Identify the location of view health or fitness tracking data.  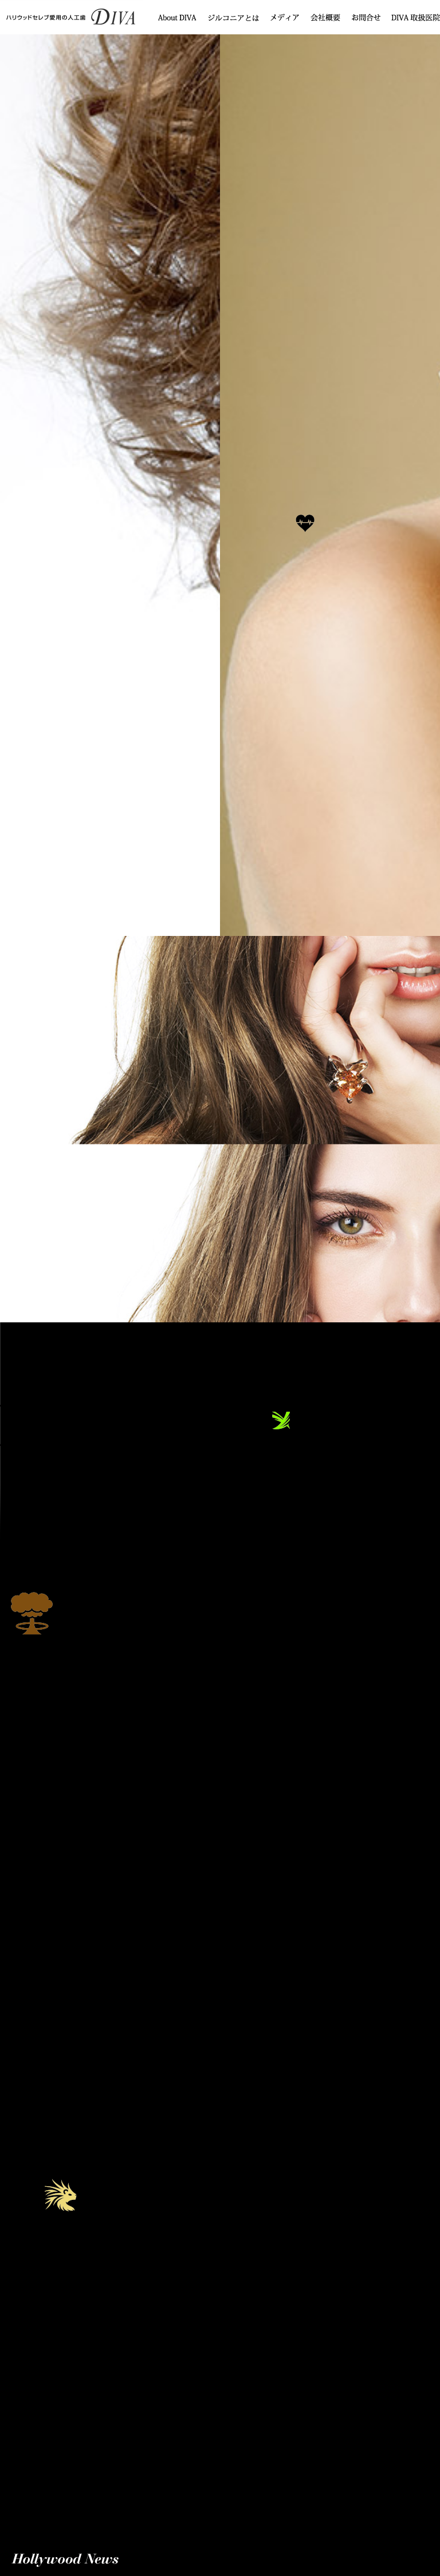
(305, 523).